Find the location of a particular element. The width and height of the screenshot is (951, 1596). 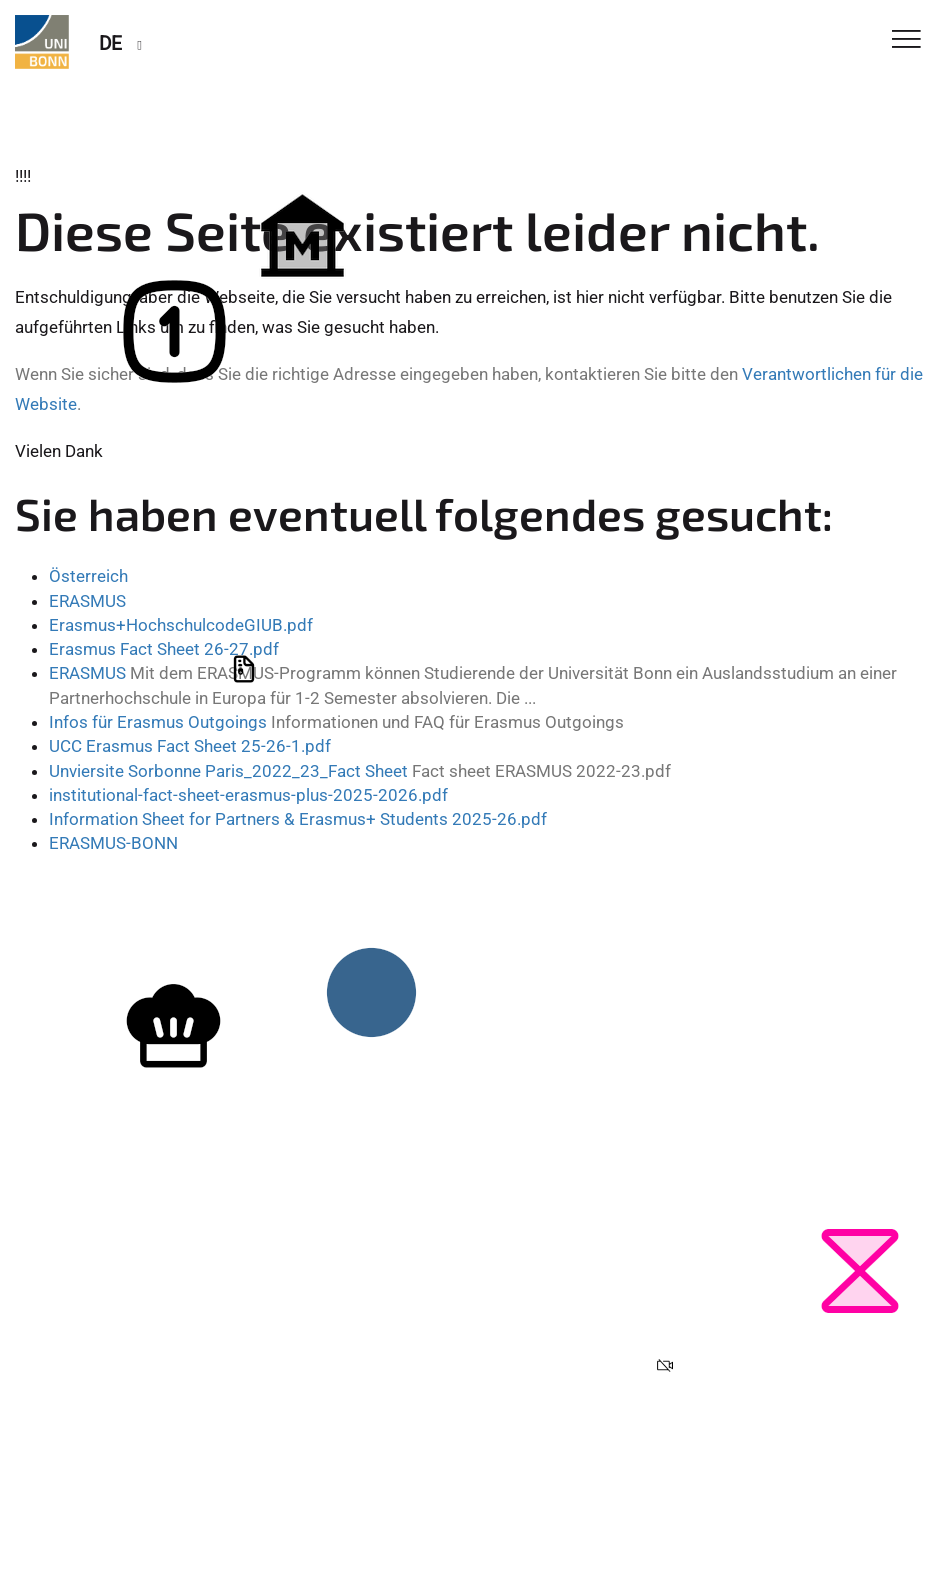

indicates loading or processing in progress is located at coordinates (860, 1271).